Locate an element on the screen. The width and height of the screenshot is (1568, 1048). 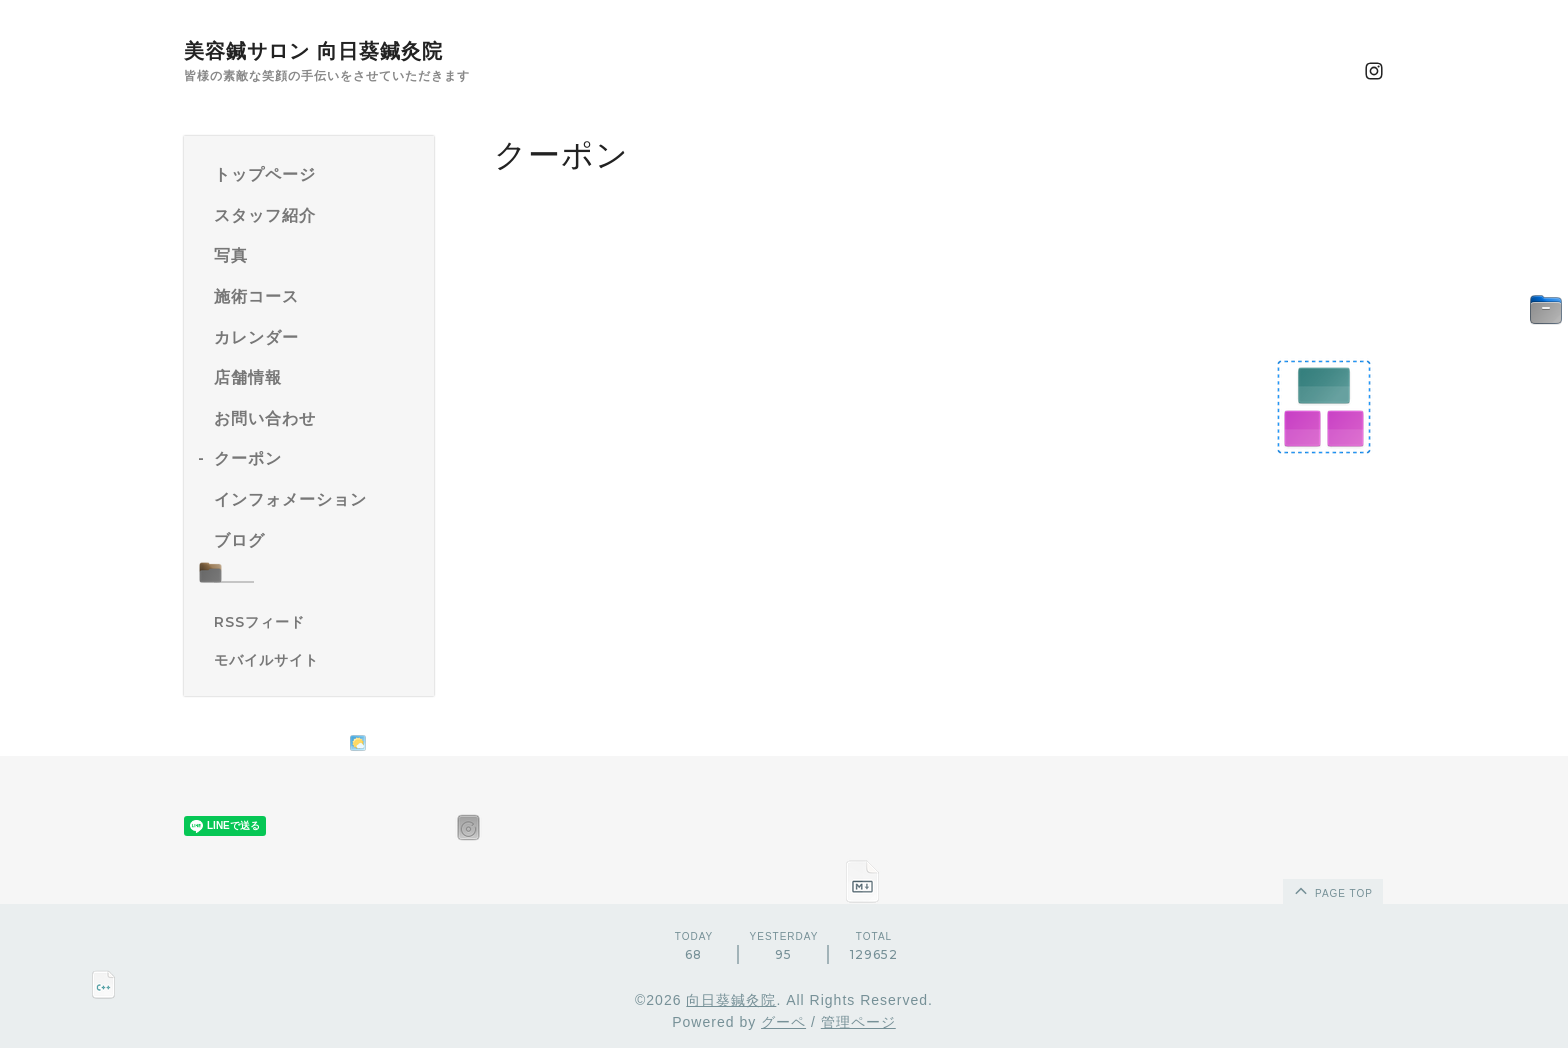
open the file manager is located at coordinates (1546, 309).